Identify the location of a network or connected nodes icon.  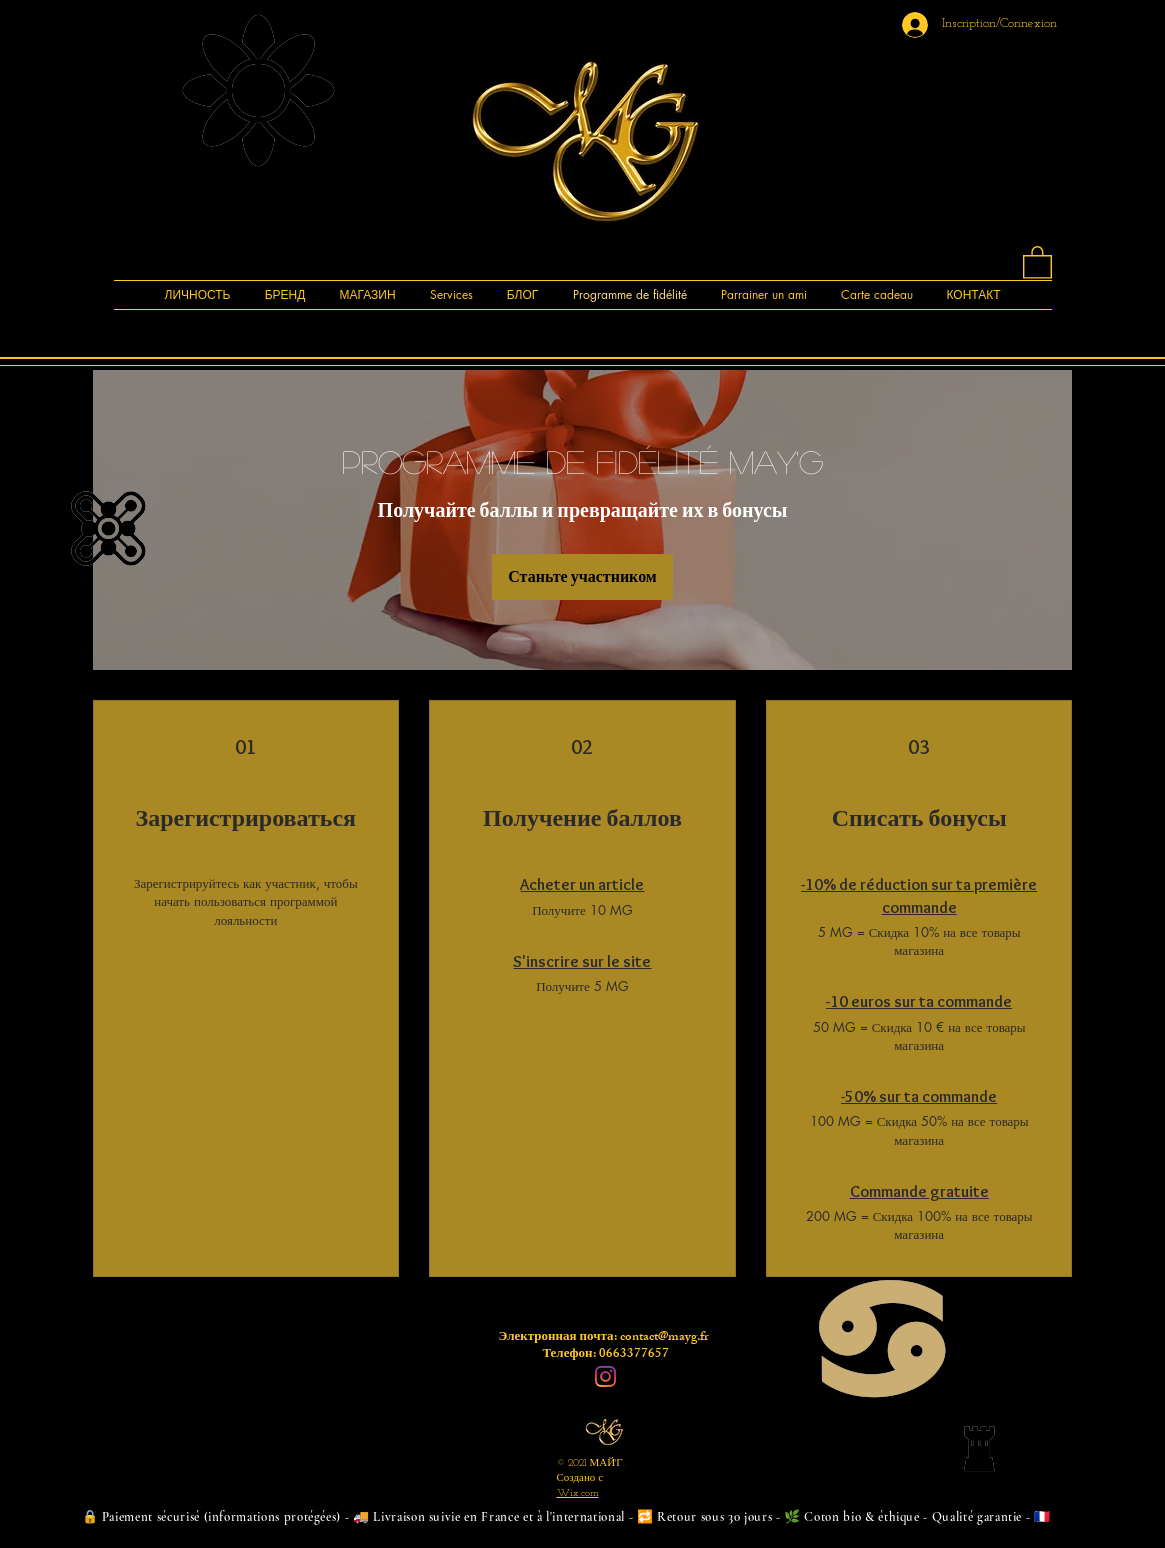
(108, 528).